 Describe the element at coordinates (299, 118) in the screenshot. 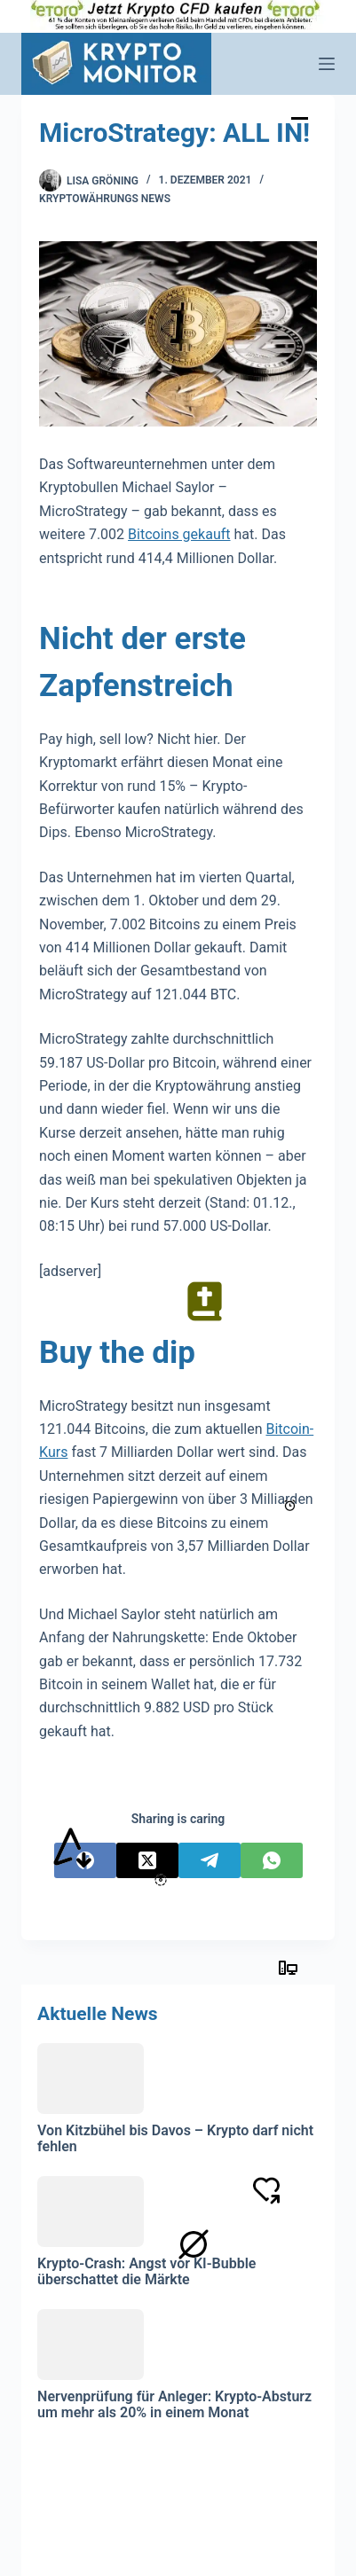

I see `remove an item from a list` at that location.